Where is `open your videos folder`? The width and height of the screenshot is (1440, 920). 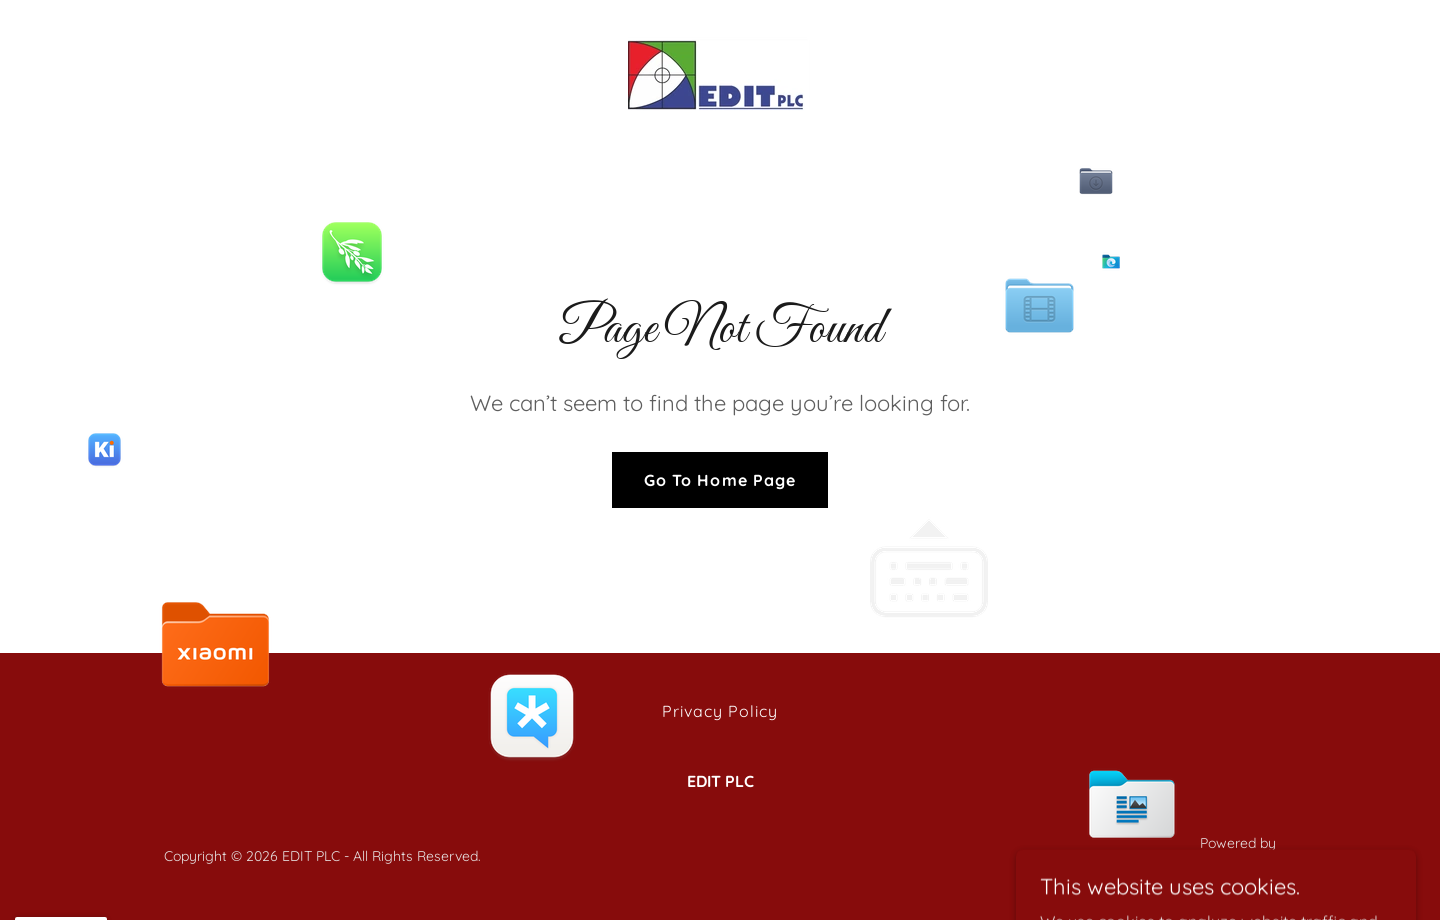
open your videos folder is located at coordinates (1039, 305).